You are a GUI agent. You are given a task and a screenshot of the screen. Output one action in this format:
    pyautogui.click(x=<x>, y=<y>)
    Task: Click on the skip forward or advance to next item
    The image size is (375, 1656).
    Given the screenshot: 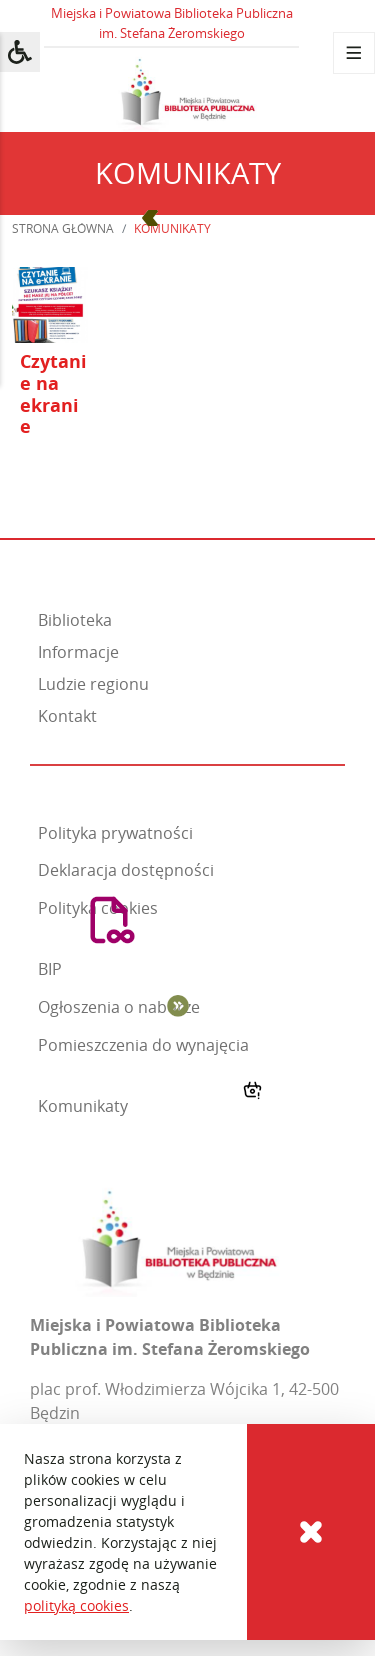 What is the action you would take?
    pyautogui.click(x=178, y=1006)
    